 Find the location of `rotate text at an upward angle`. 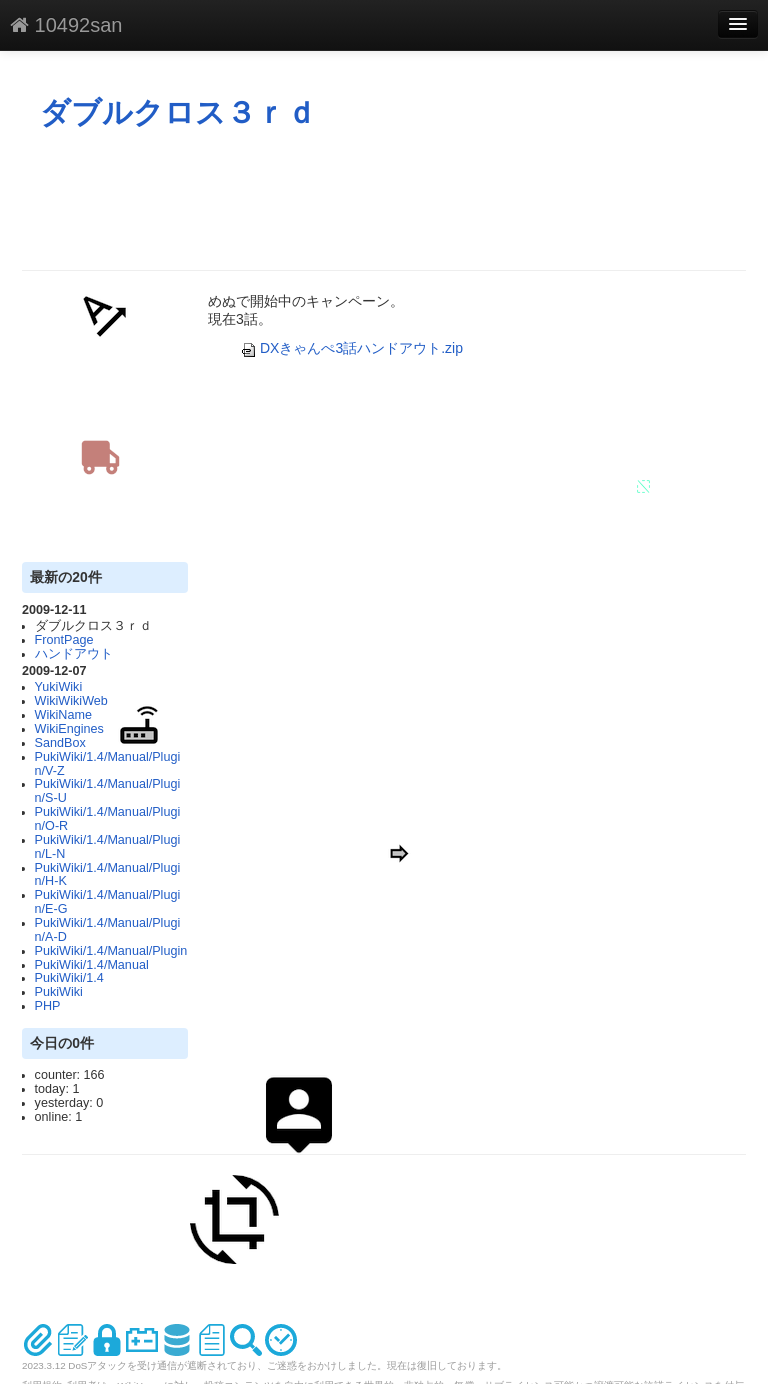

rotate text at an upward angle is located at coordinates (104, 315).